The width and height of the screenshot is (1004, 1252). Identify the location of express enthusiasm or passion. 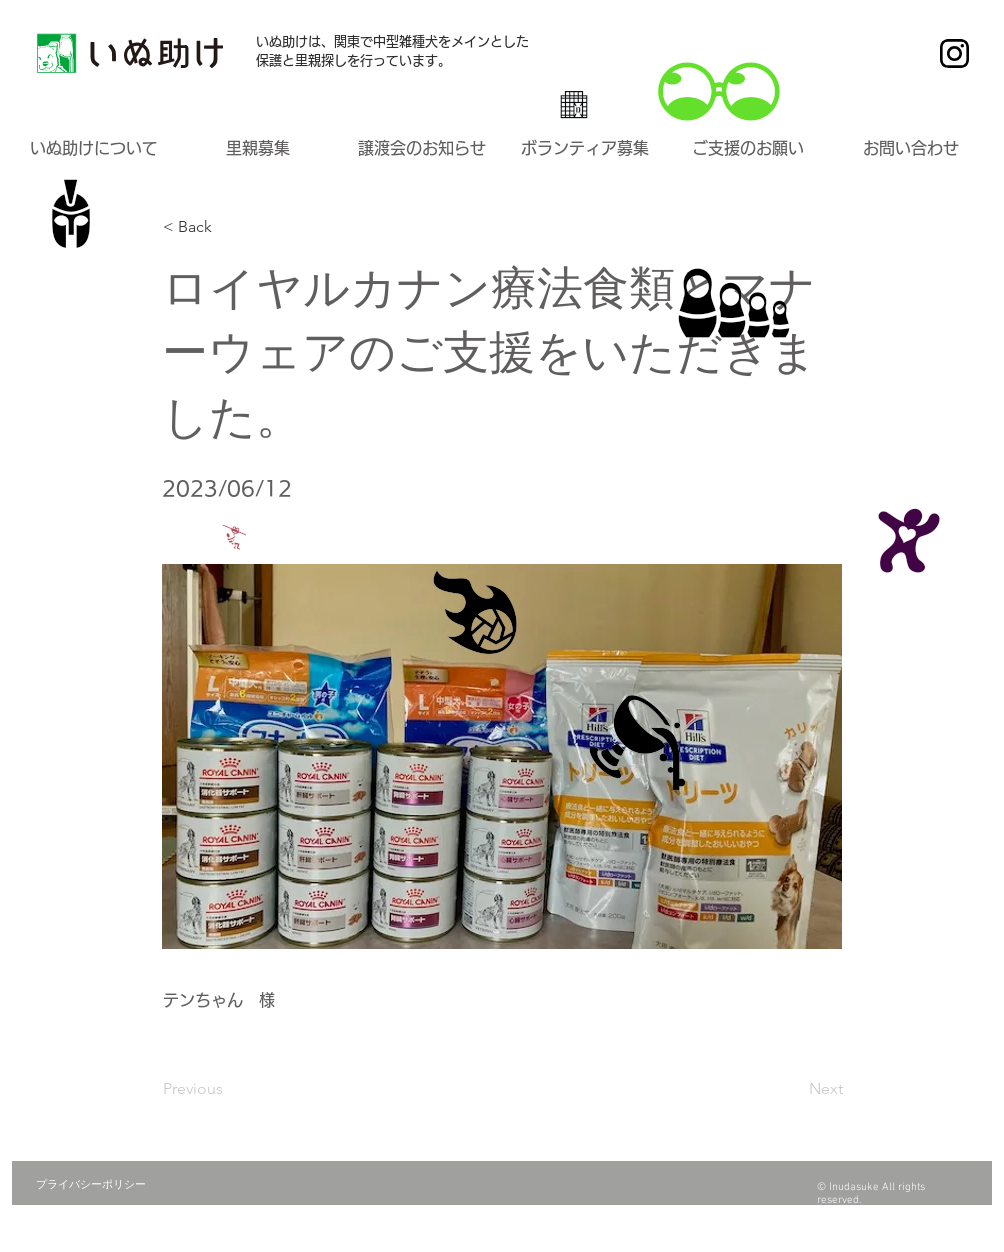
(908, 540).